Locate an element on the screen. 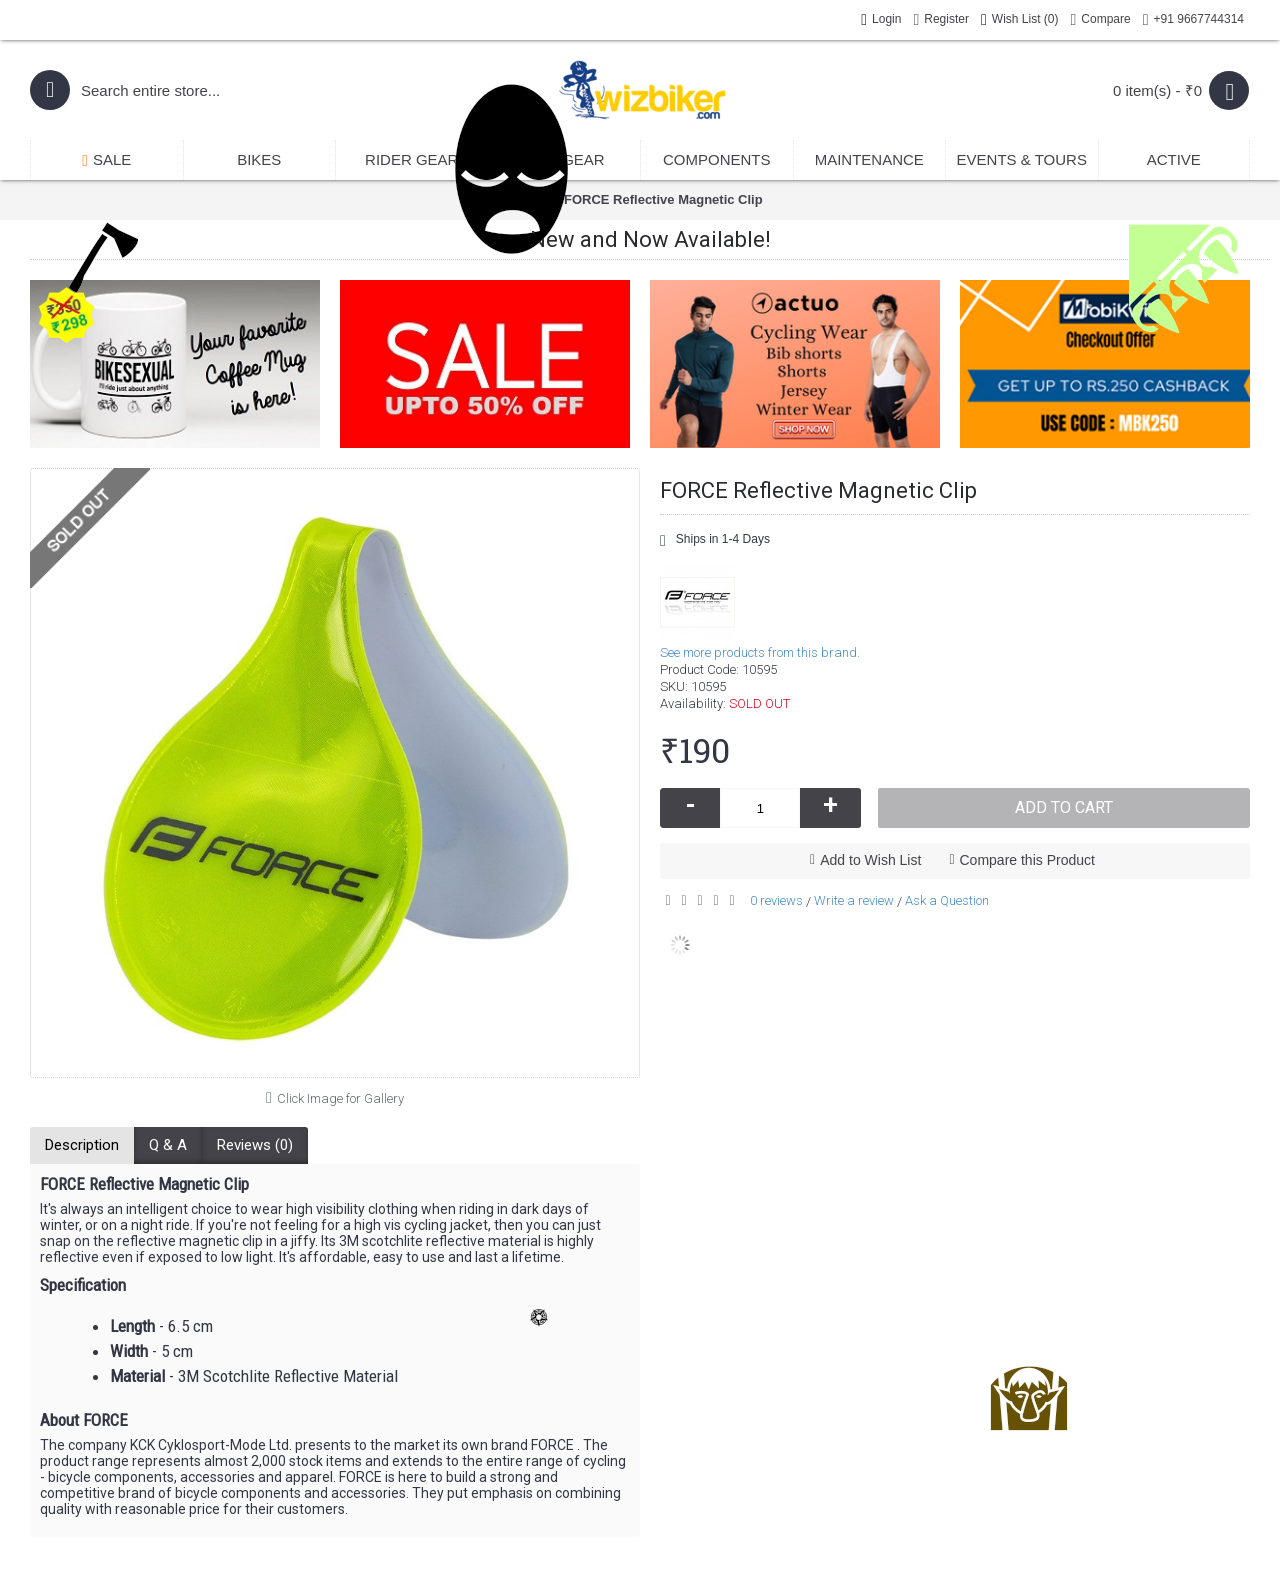  launch missile attack or special weapon ability is located at coordinates (1184, 279).